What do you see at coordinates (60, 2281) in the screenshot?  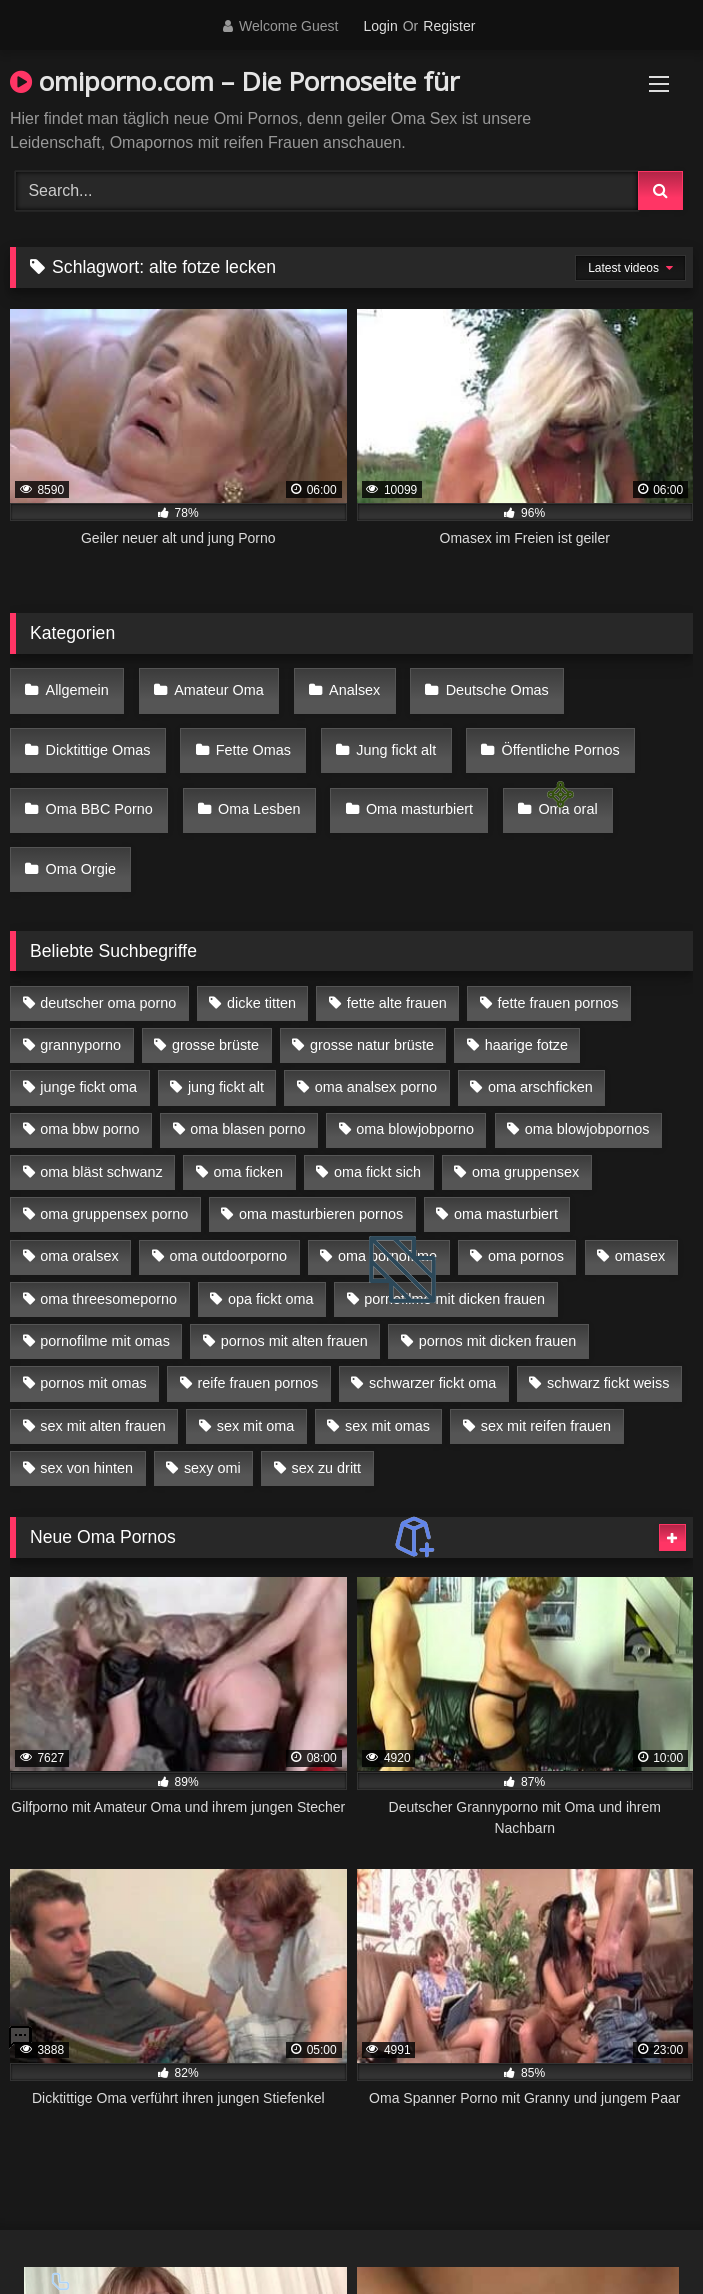 I see `set corner style to bevel join` at bounding box center [60, 2281].